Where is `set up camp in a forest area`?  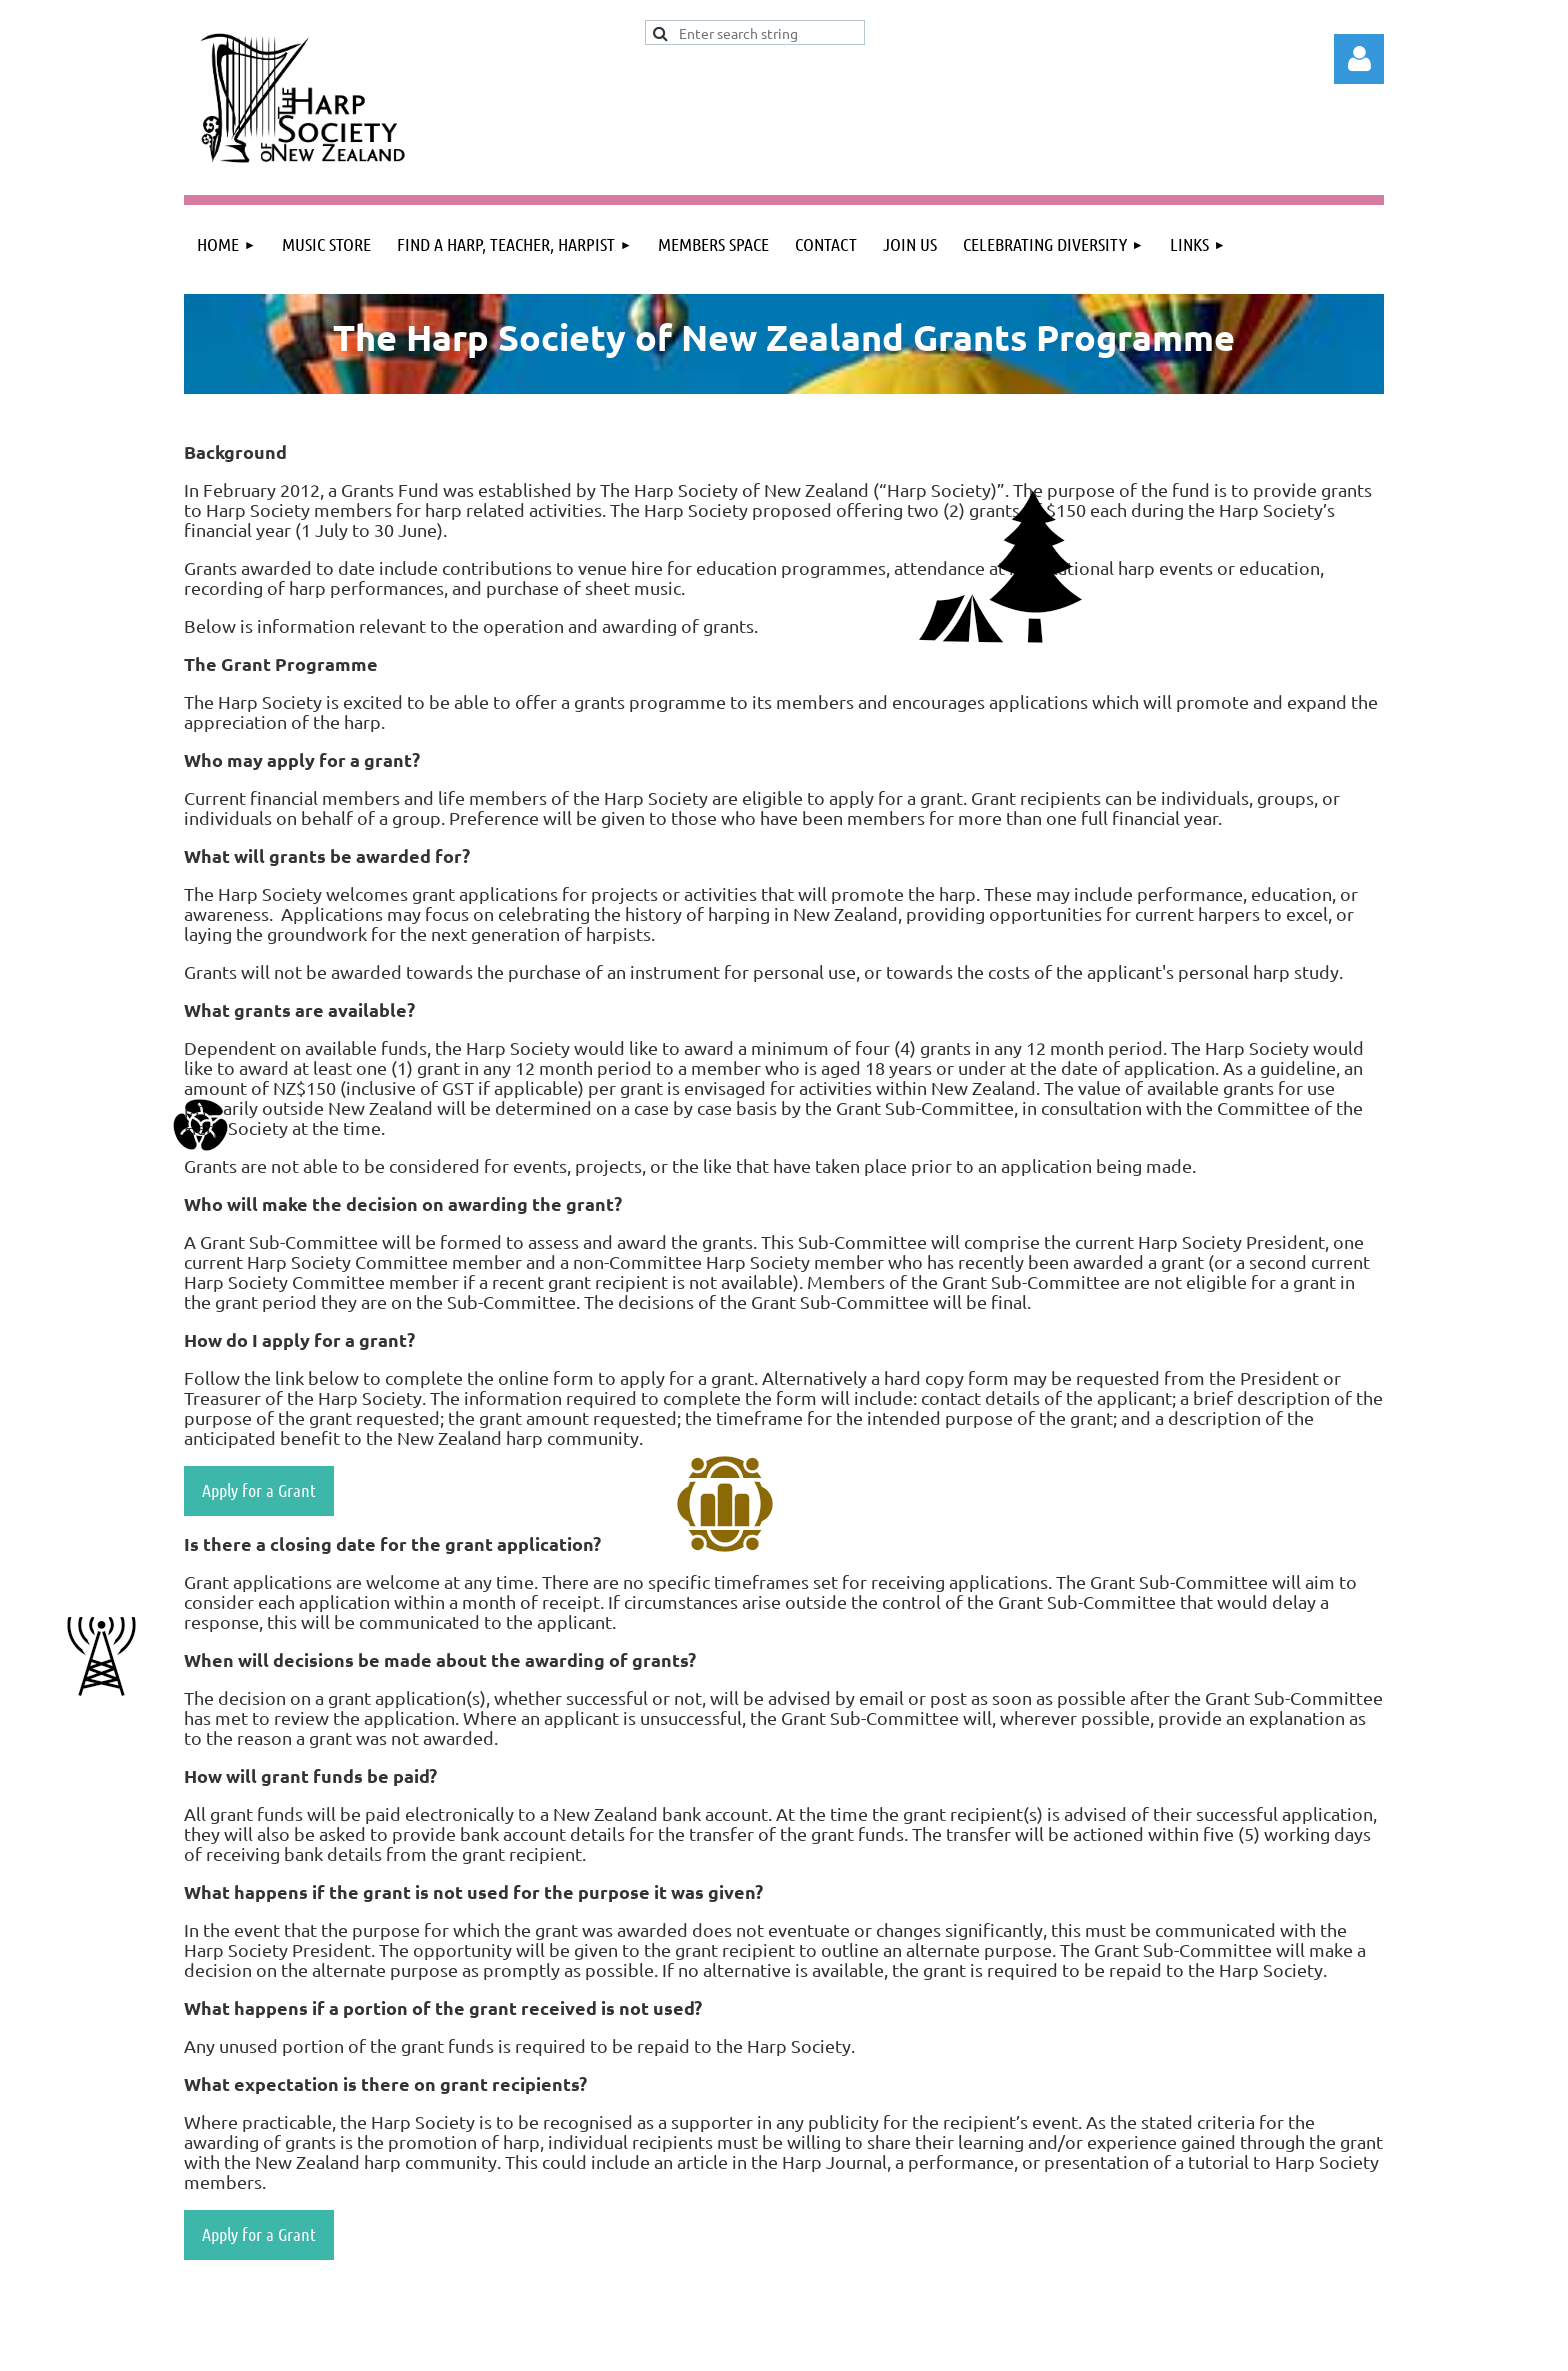
set up camp in a forest area is located at coordinates (1000, 566).